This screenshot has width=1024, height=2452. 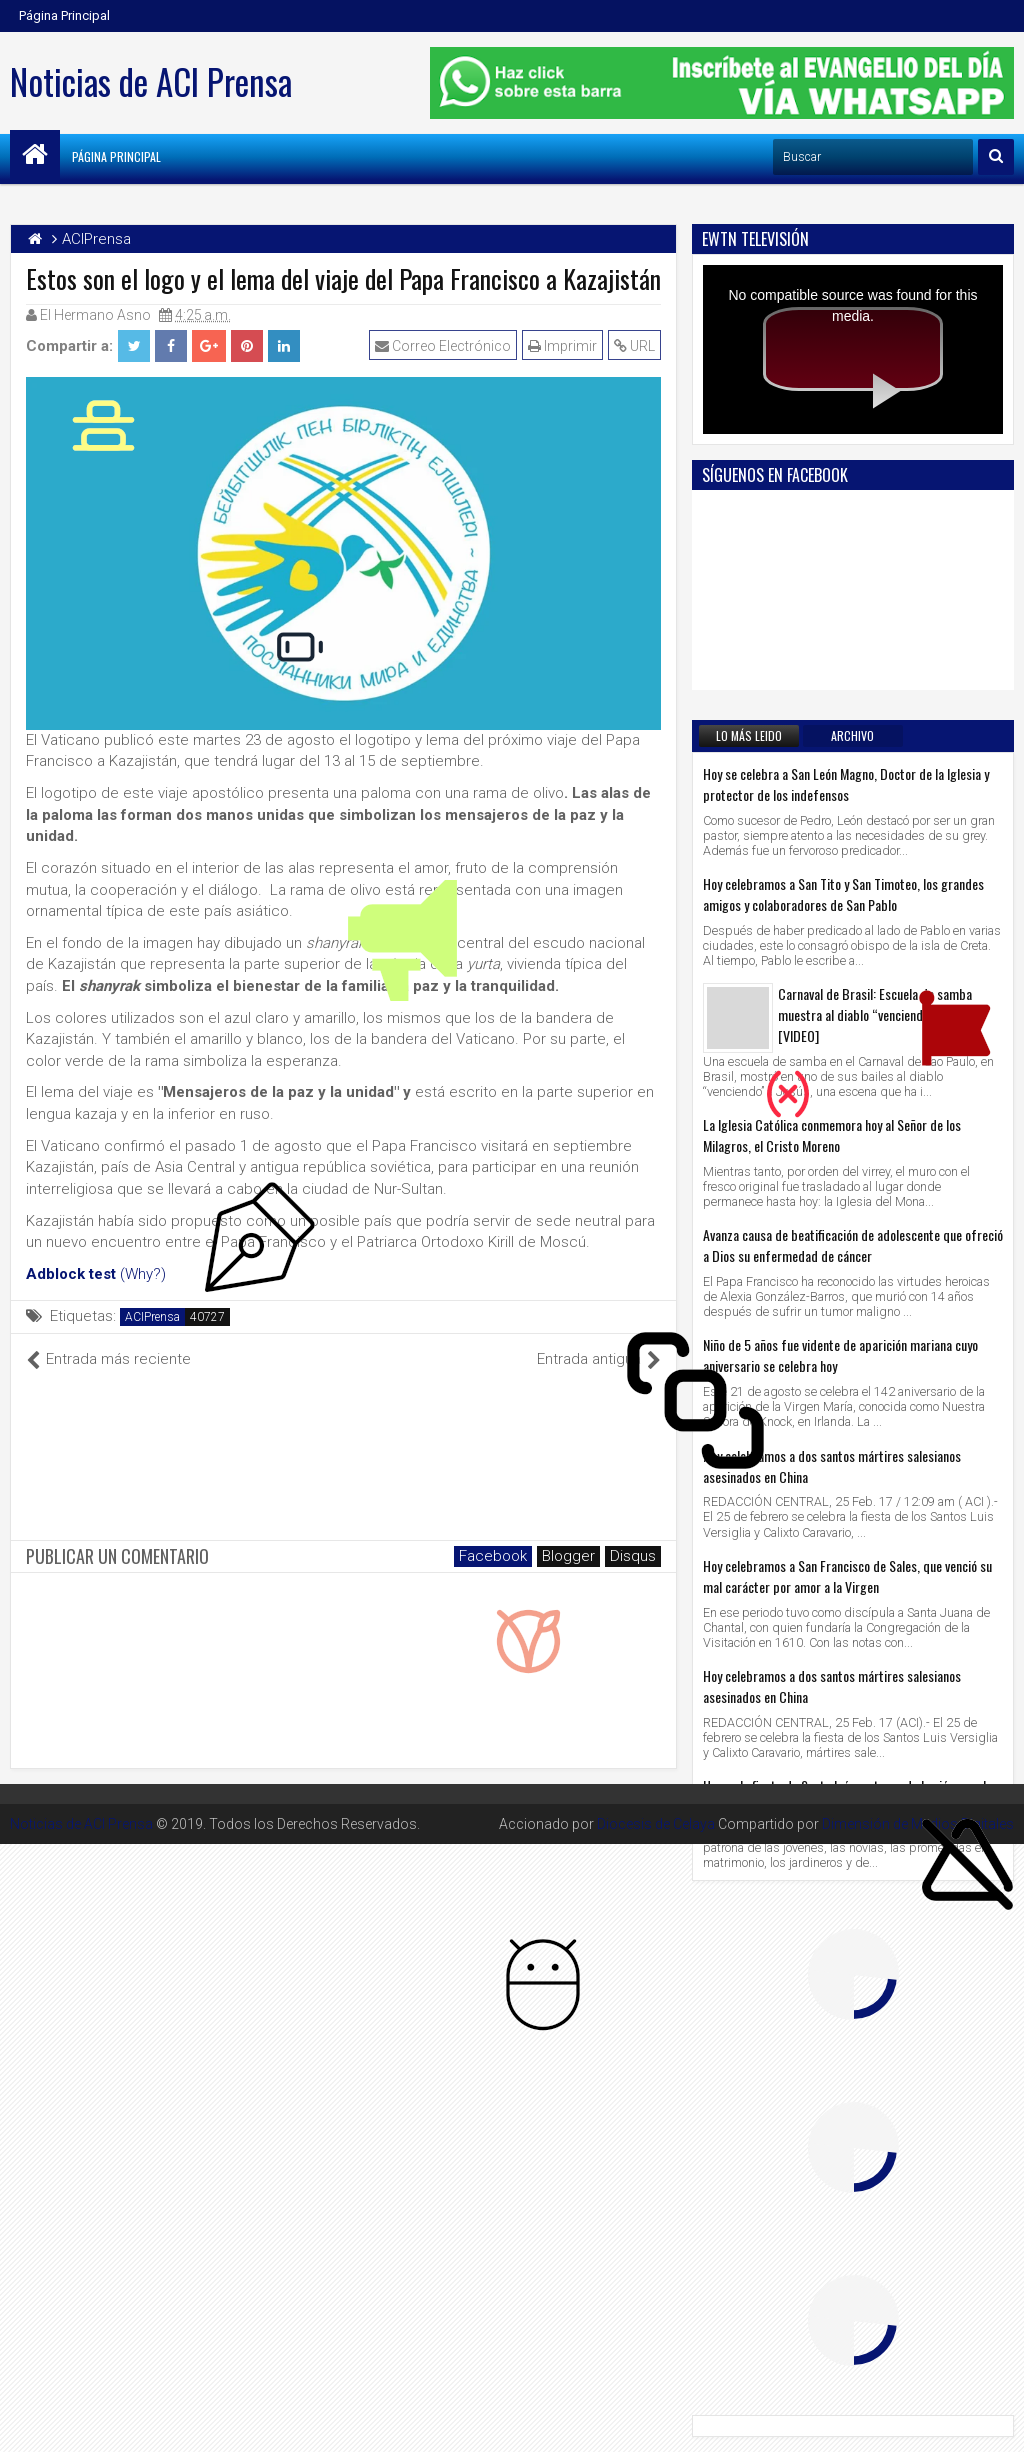 What do you see at coordinates (967, 1864) in the screenshot?
I see `do not bleach - laundry care instruction` at bounding box center [967, 1864].